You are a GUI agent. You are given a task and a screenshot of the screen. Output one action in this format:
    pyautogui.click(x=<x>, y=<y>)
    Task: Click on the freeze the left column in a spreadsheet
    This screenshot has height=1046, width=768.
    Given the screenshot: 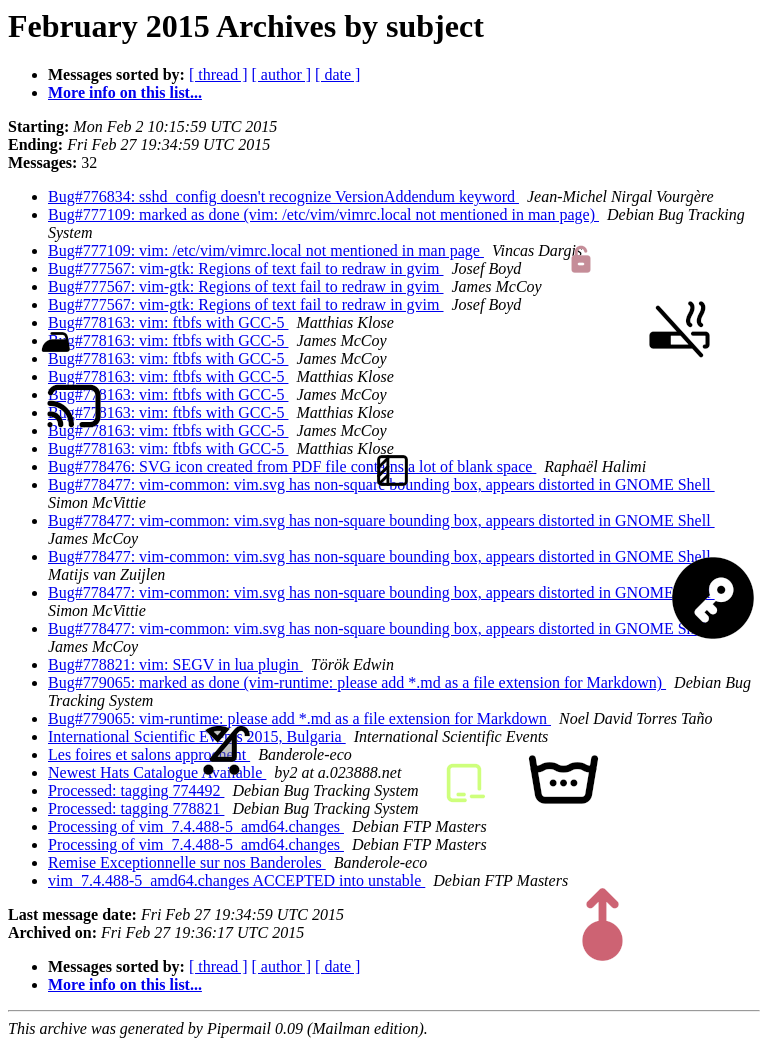 What is the action you would take?
    pyautogui.click(x=392, y=470)
    